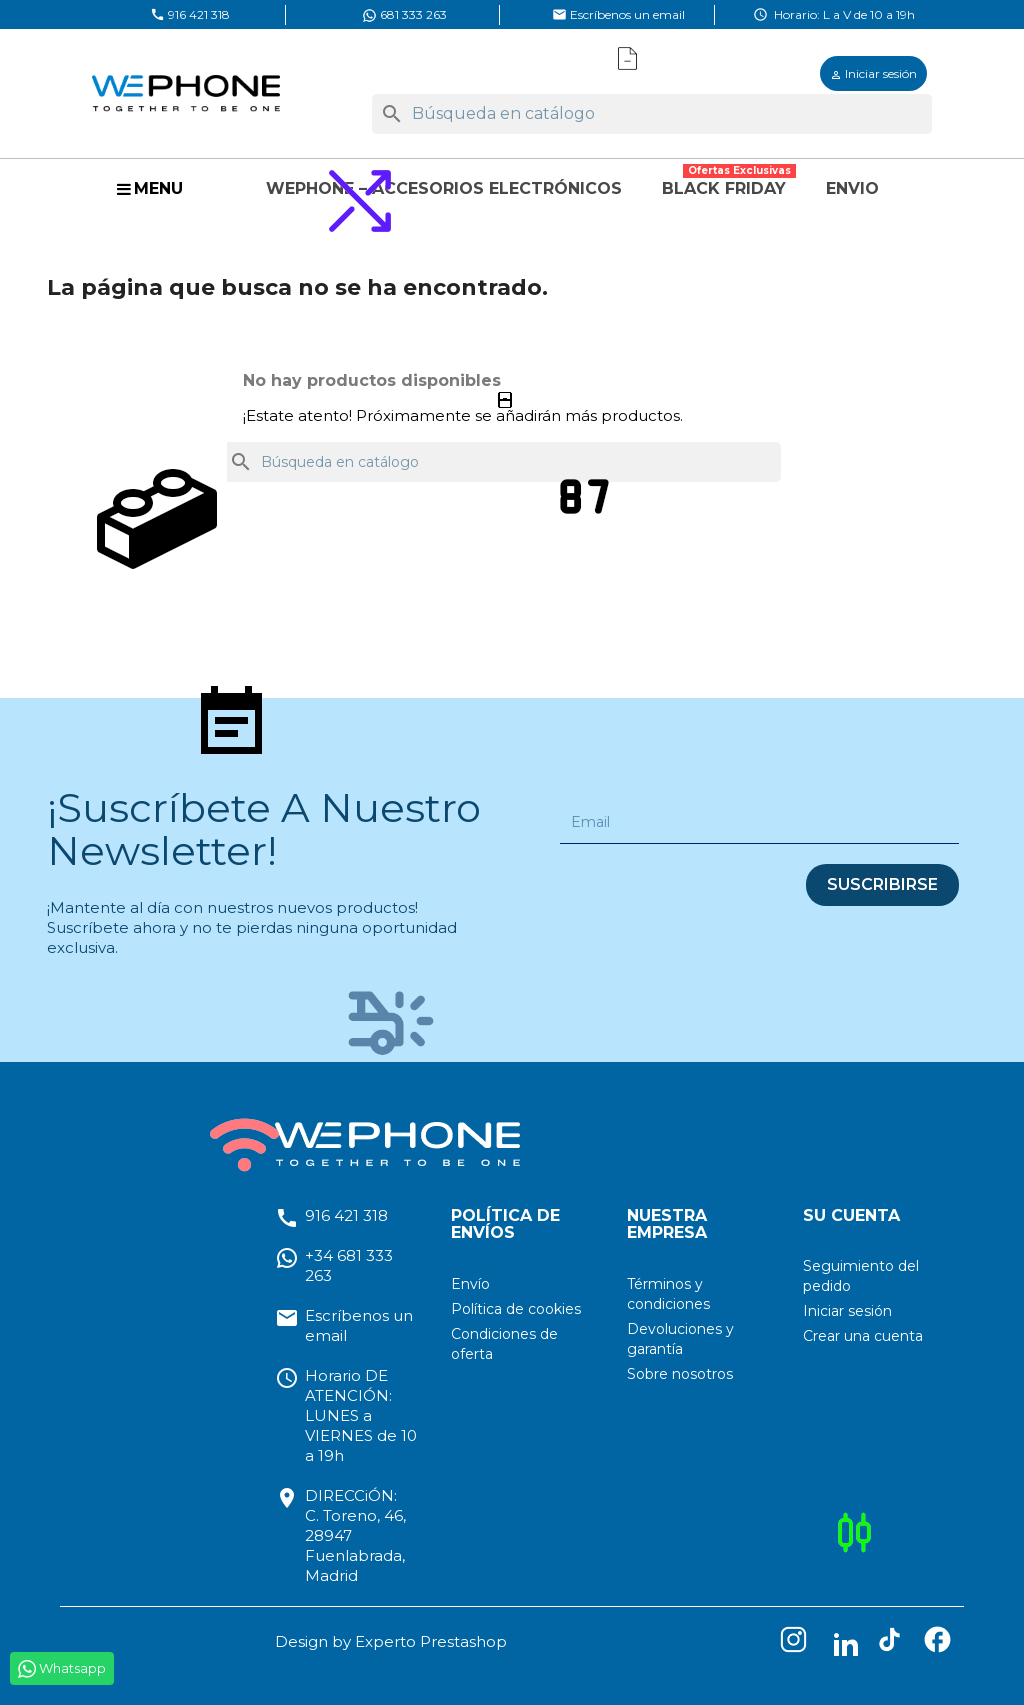 The image size is (1024, 1705). Describe the element at coordinates (244, 1133) in the screenshot. I see `indicates medium wifi signal strength` at that location.